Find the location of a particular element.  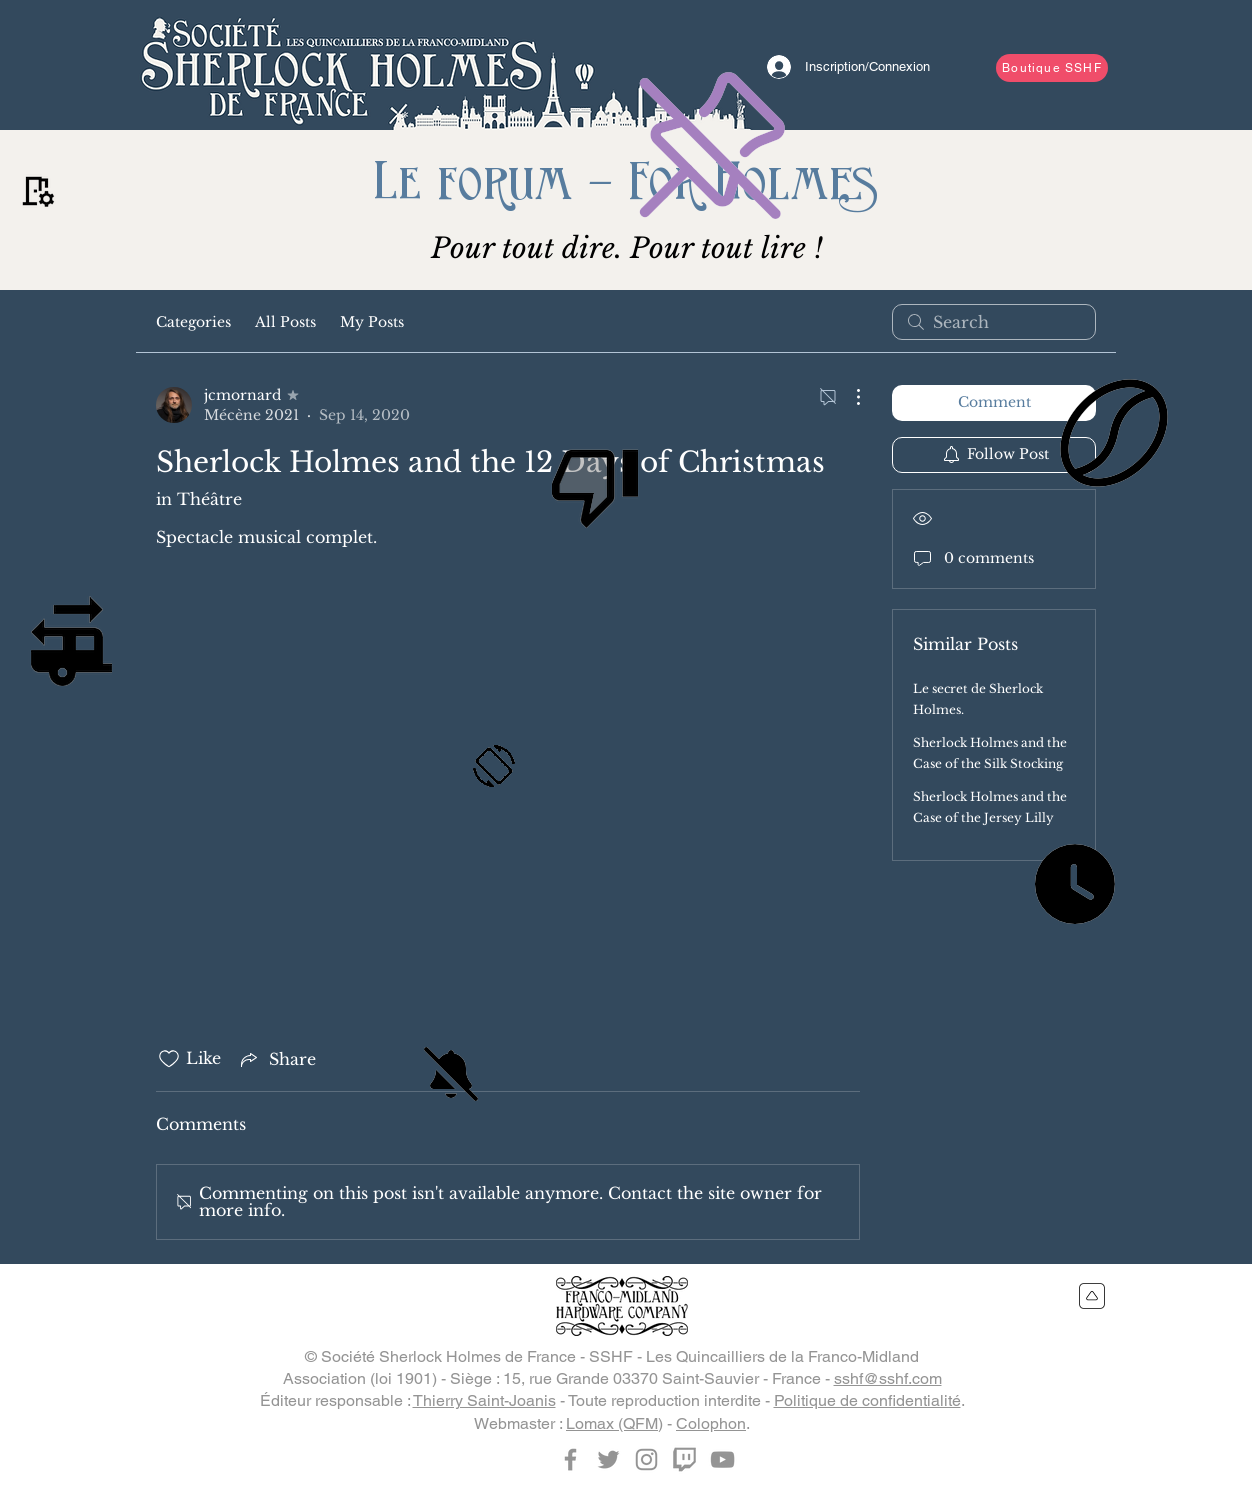

unpin an item from your saved collection is located at coordinates (708, 148).